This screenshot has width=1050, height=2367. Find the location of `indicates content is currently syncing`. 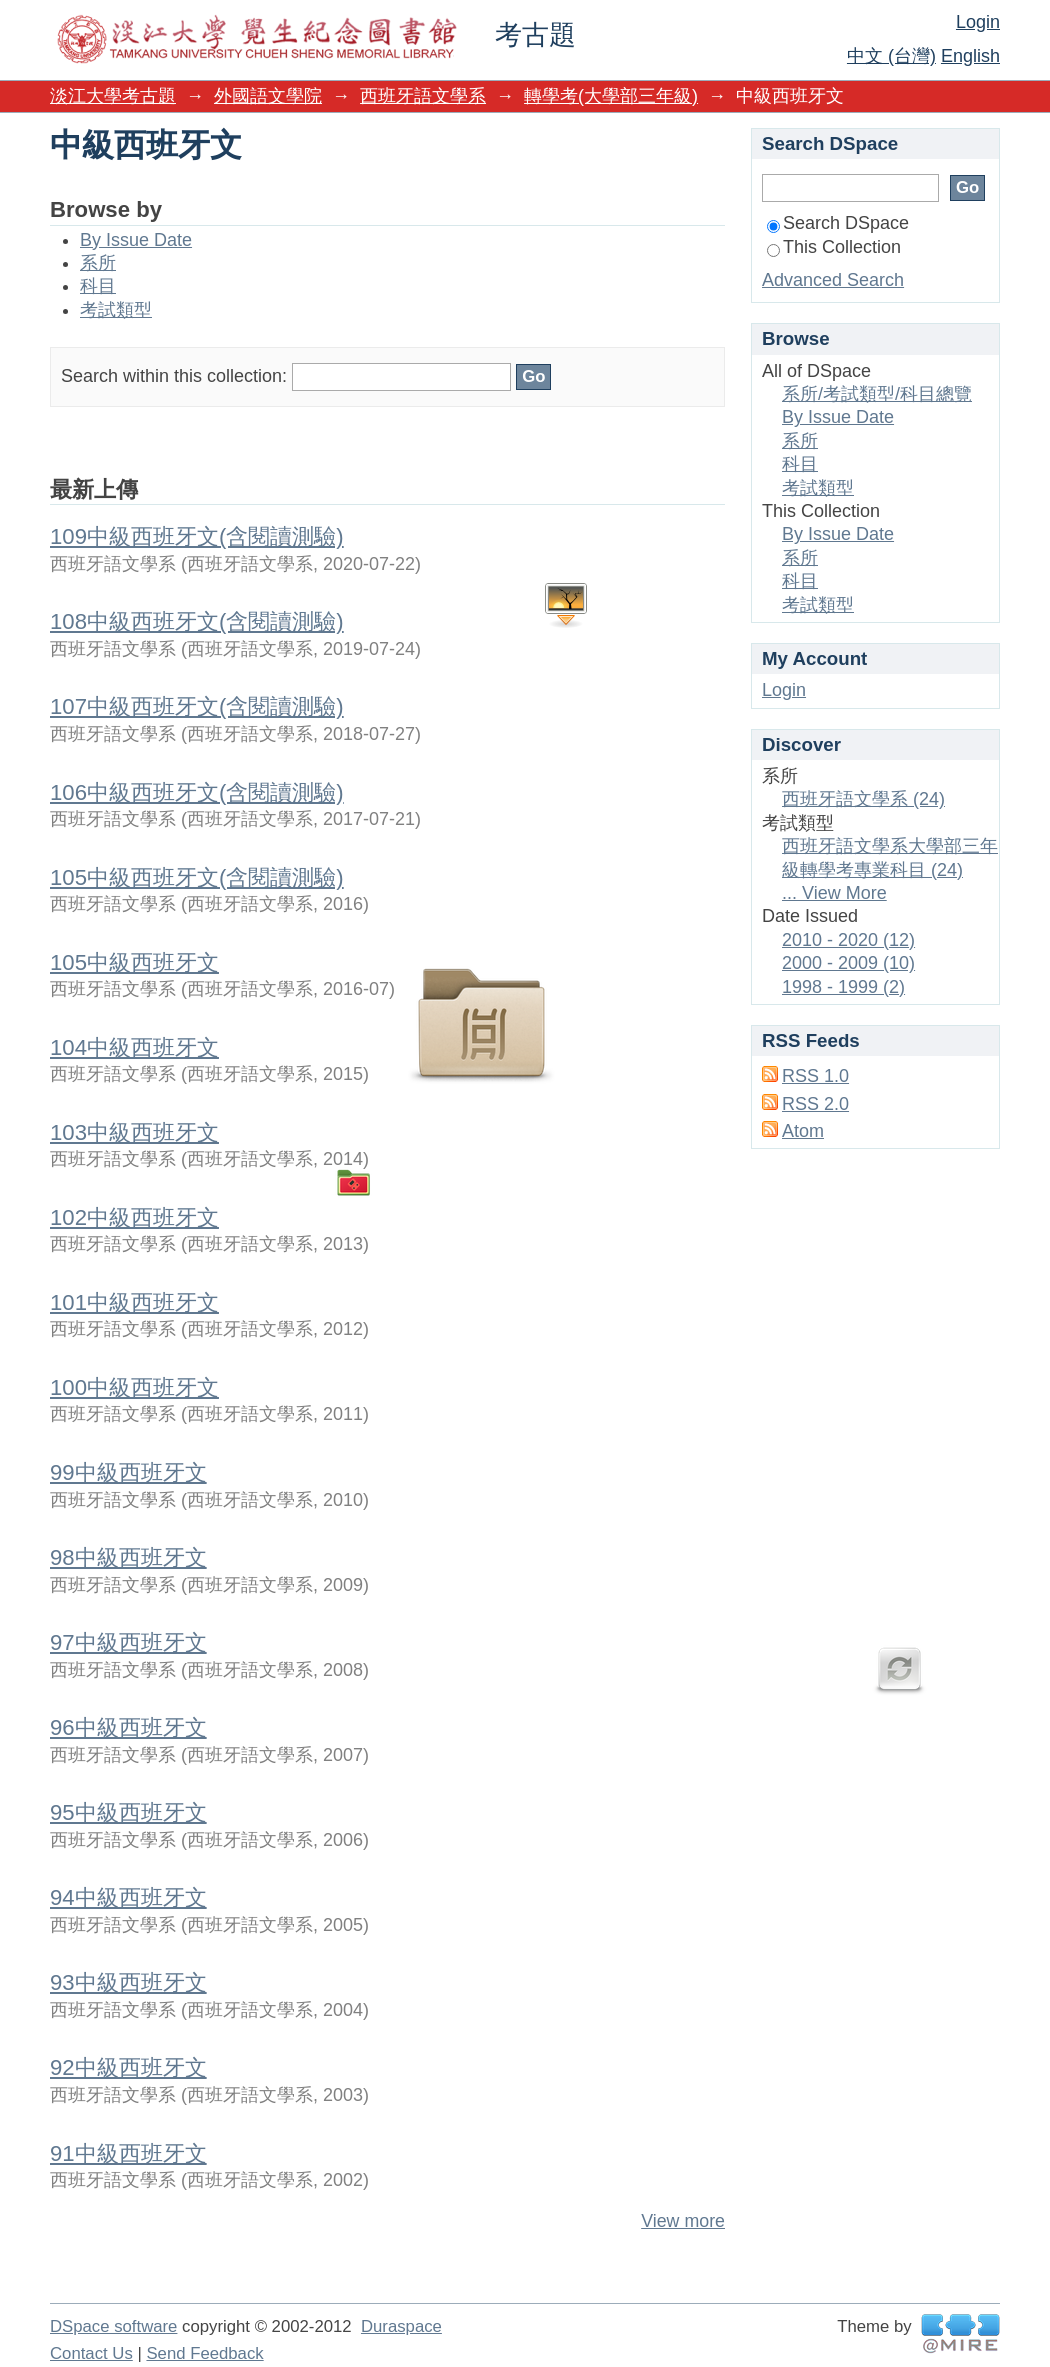

indicates content is currently syncing is located at coordinates (900, 1671).